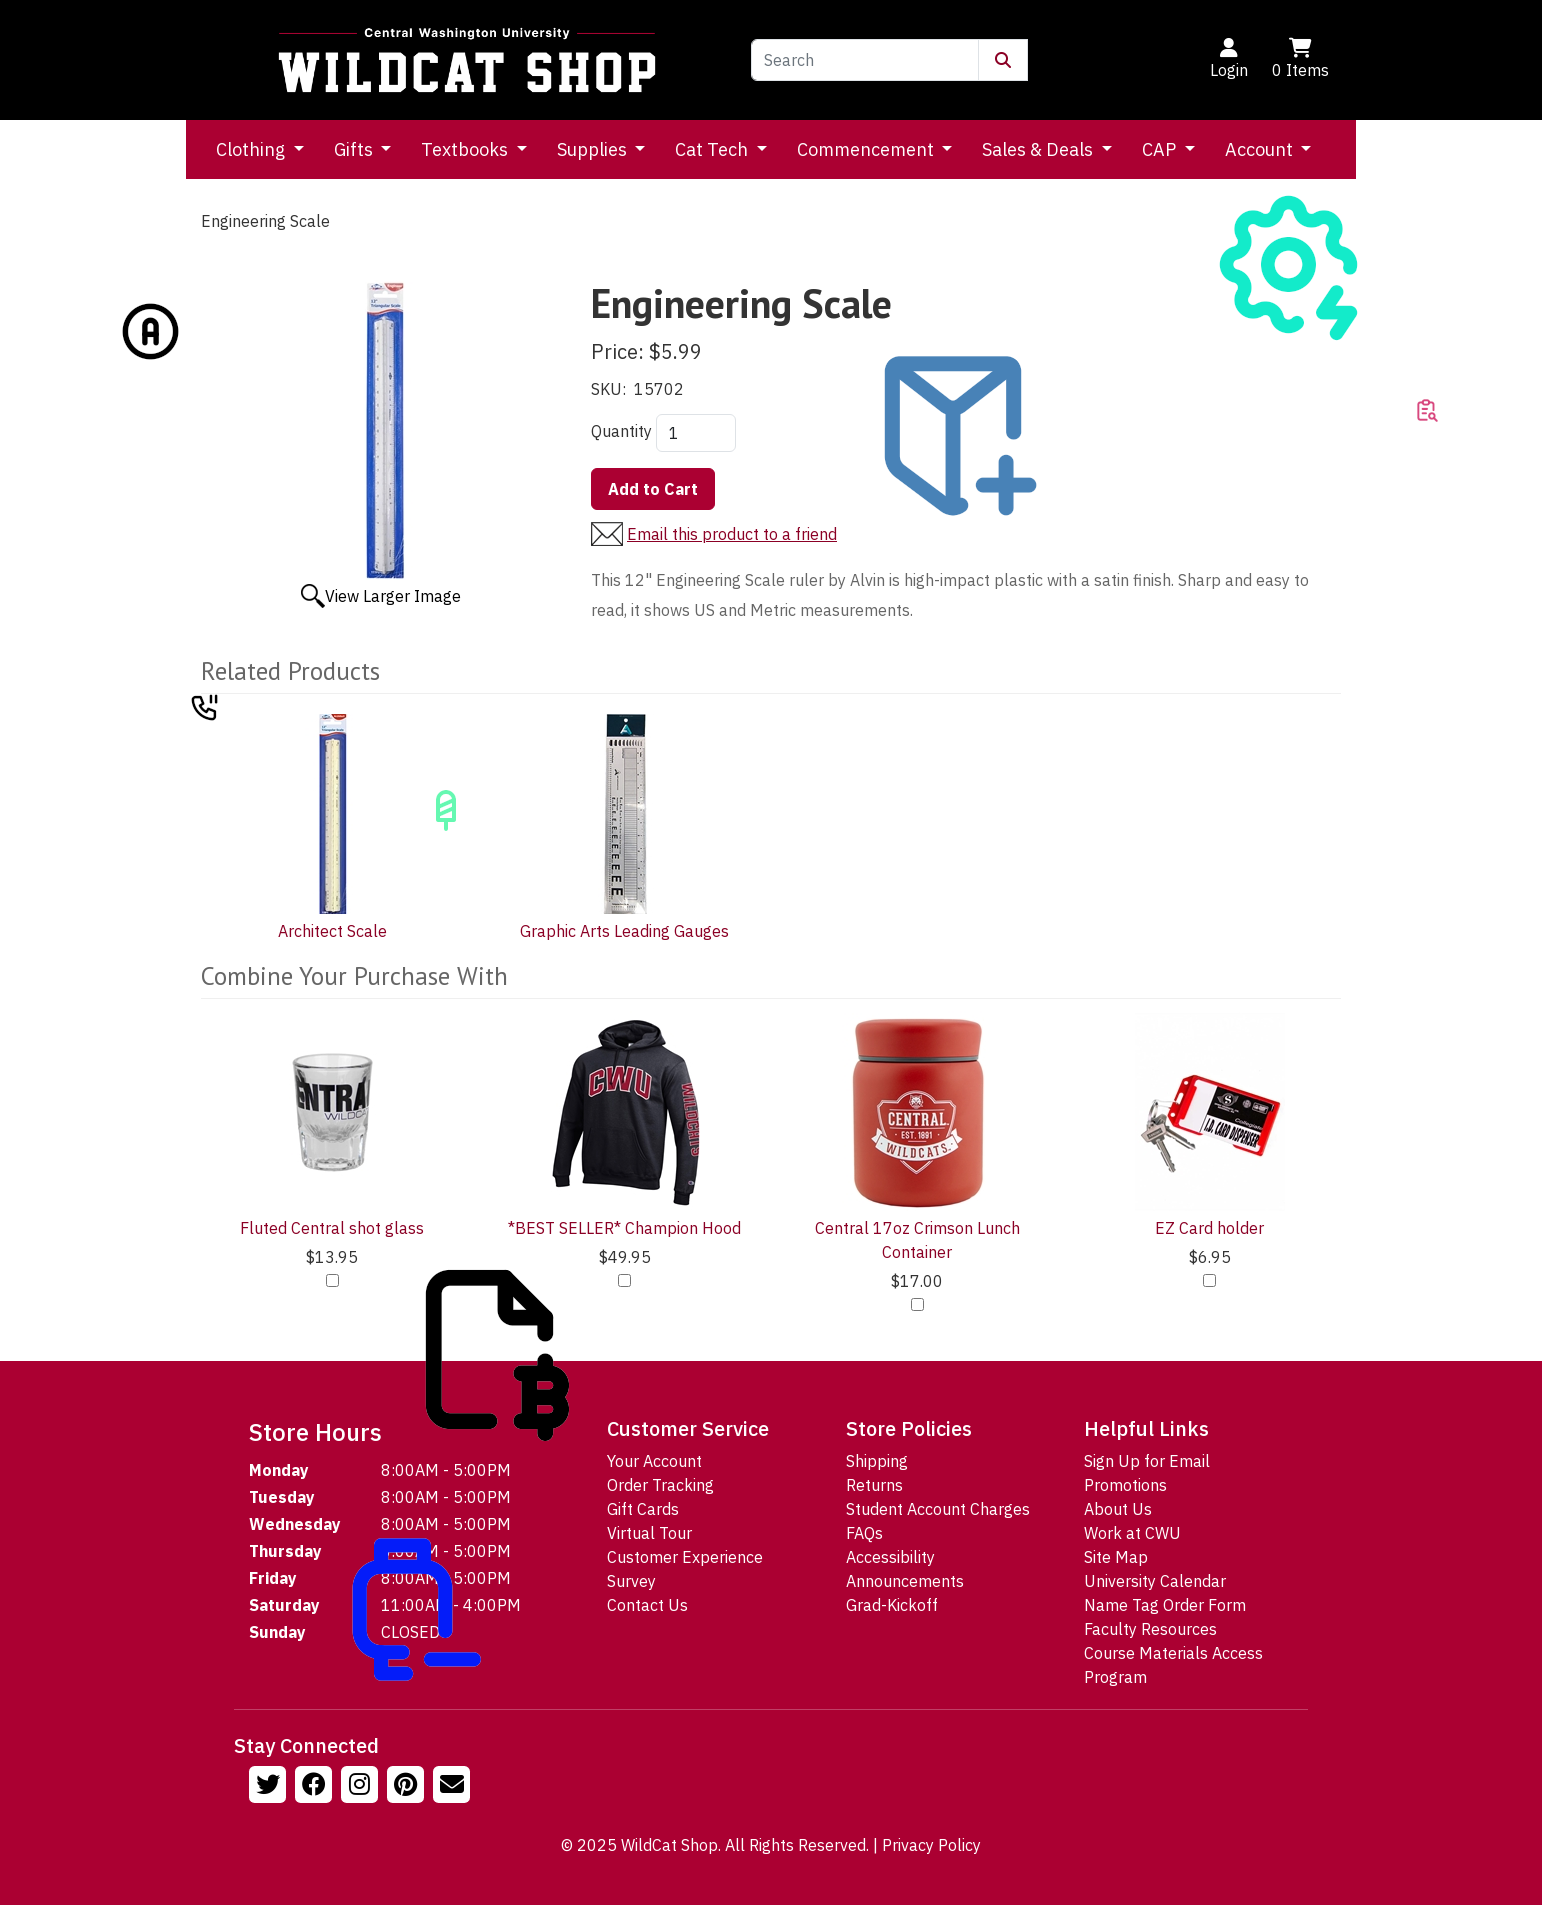 The height and width of the screenshot is (1905, 1542). What do you see at coordinates (489, 1349) in the screenshot?
I see `view bitcoin-related document` at bounding box center [489, 1349].